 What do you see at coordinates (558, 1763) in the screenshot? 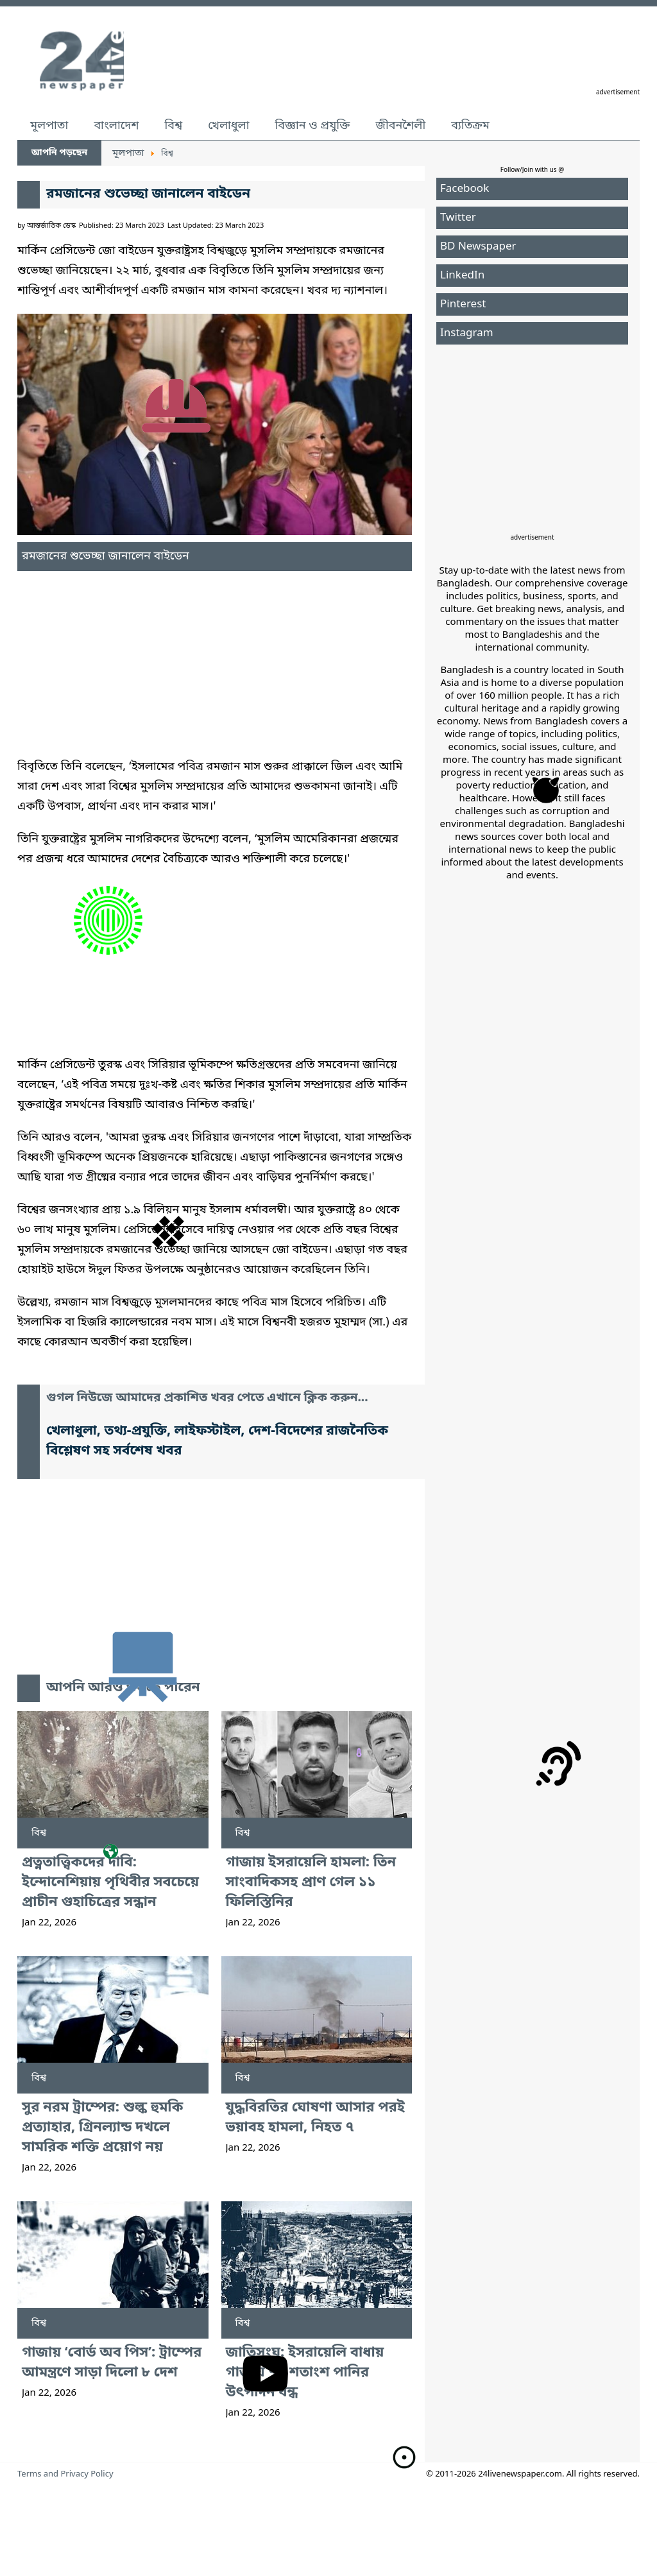
I see `indicates assistive listening systems available` at bounding box center [558, 1763].